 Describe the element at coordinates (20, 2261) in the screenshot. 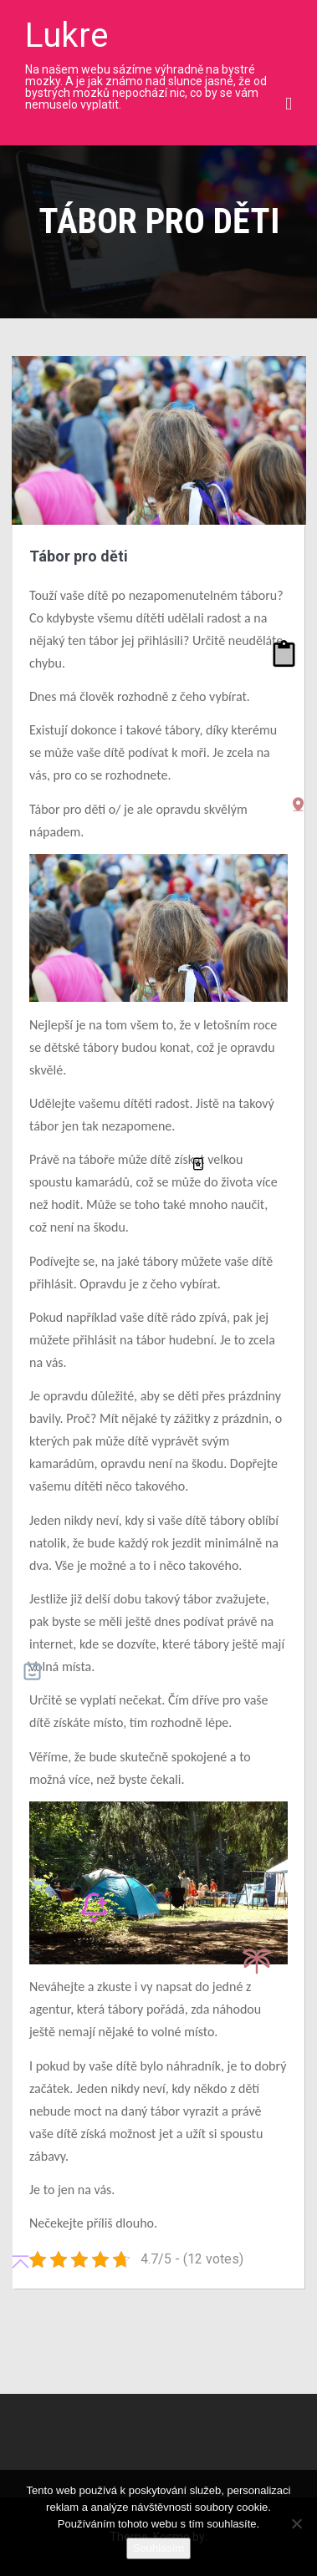

I see `collapse content or scroll to top` at that location.